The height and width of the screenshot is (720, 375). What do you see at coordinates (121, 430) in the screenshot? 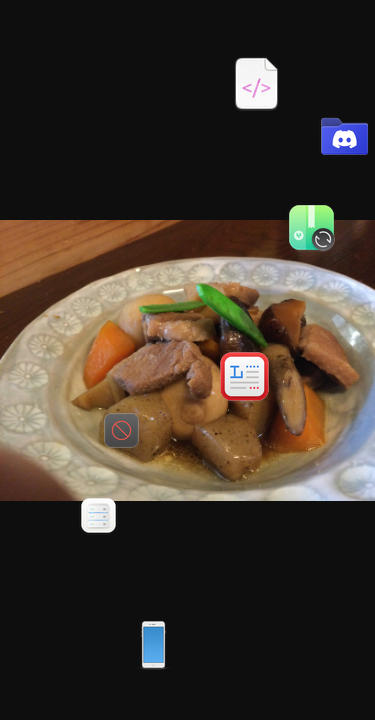
I see `indicates image failed to load` at bounding box center [121, 430].